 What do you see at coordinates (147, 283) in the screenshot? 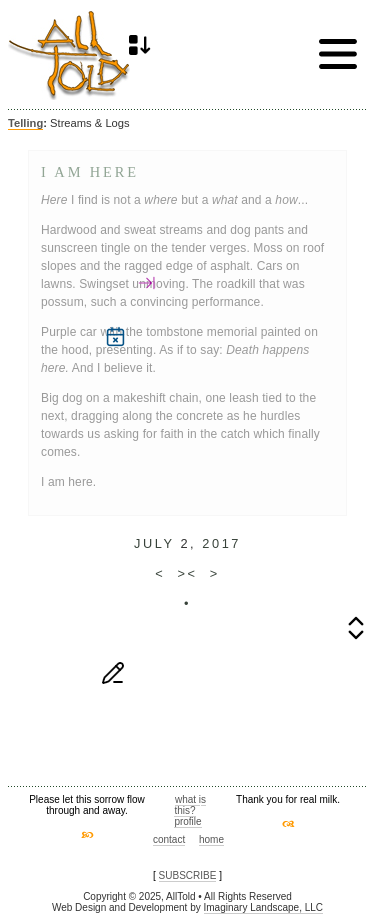
I see `move item to the end of a list` at bounding box center [147, 283].